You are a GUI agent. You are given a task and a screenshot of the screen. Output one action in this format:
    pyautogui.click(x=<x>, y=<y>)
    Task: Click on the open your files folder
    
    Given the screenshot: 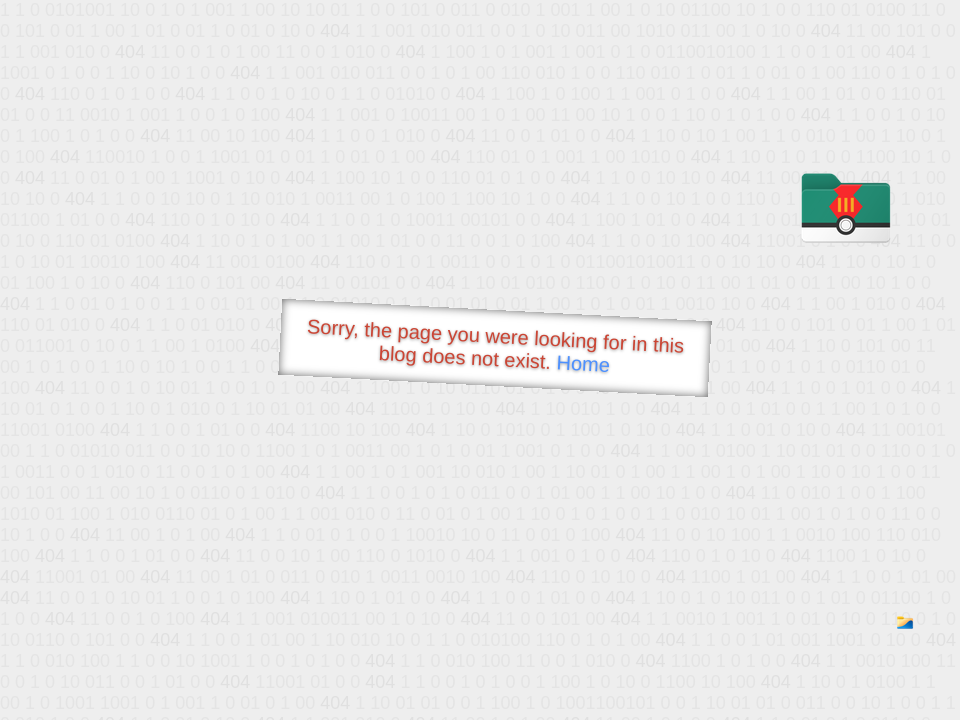 What is the action you would take?
    pyautogui.click(x=905, y=623)
    